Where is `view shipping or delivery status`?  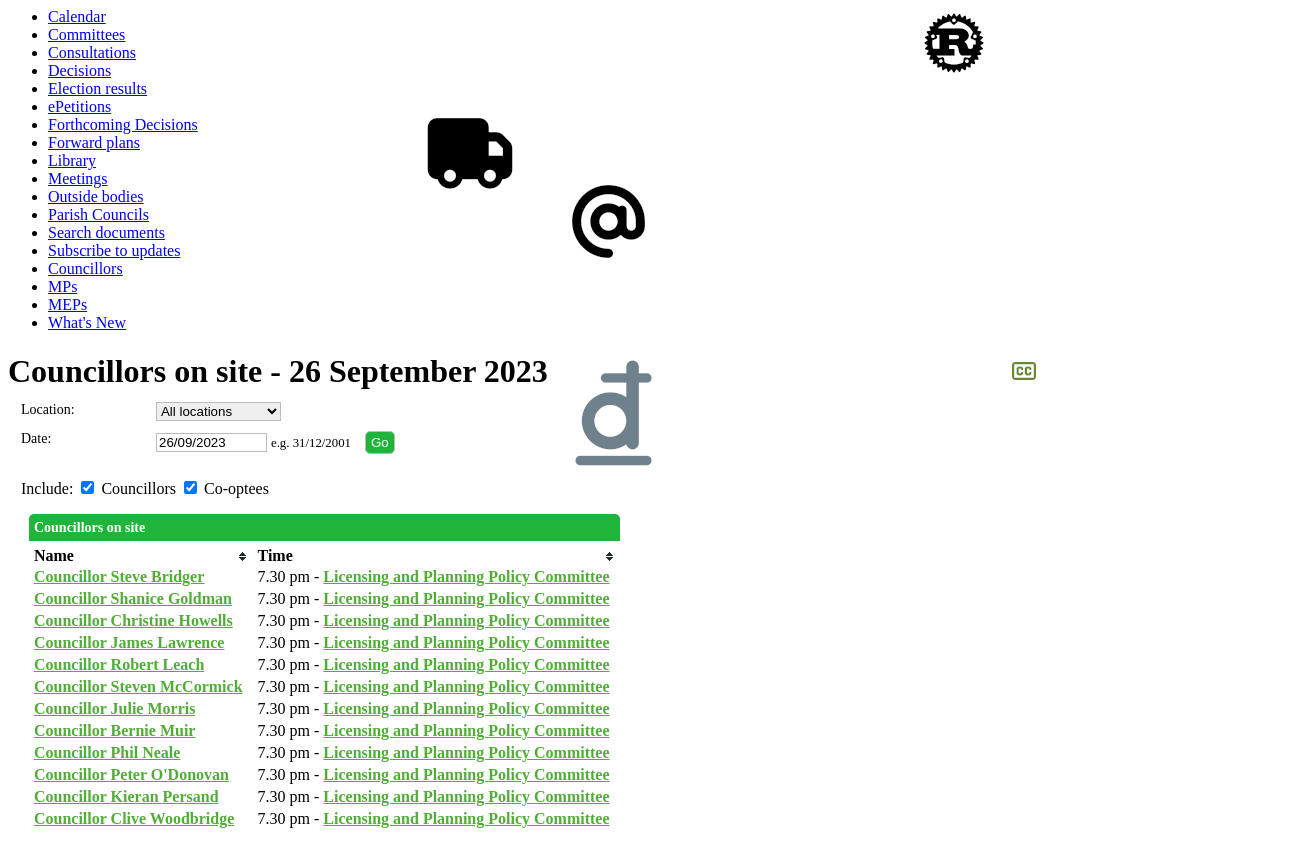 view shipping or delivery status is located at coordinates (470, 151).